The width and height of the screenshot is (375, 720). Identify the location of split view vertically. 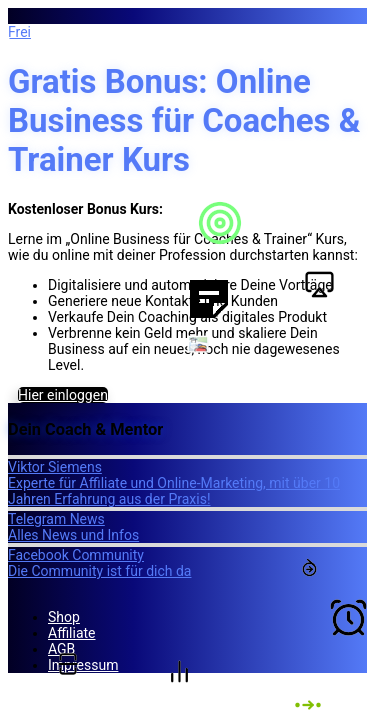
(68, 664).